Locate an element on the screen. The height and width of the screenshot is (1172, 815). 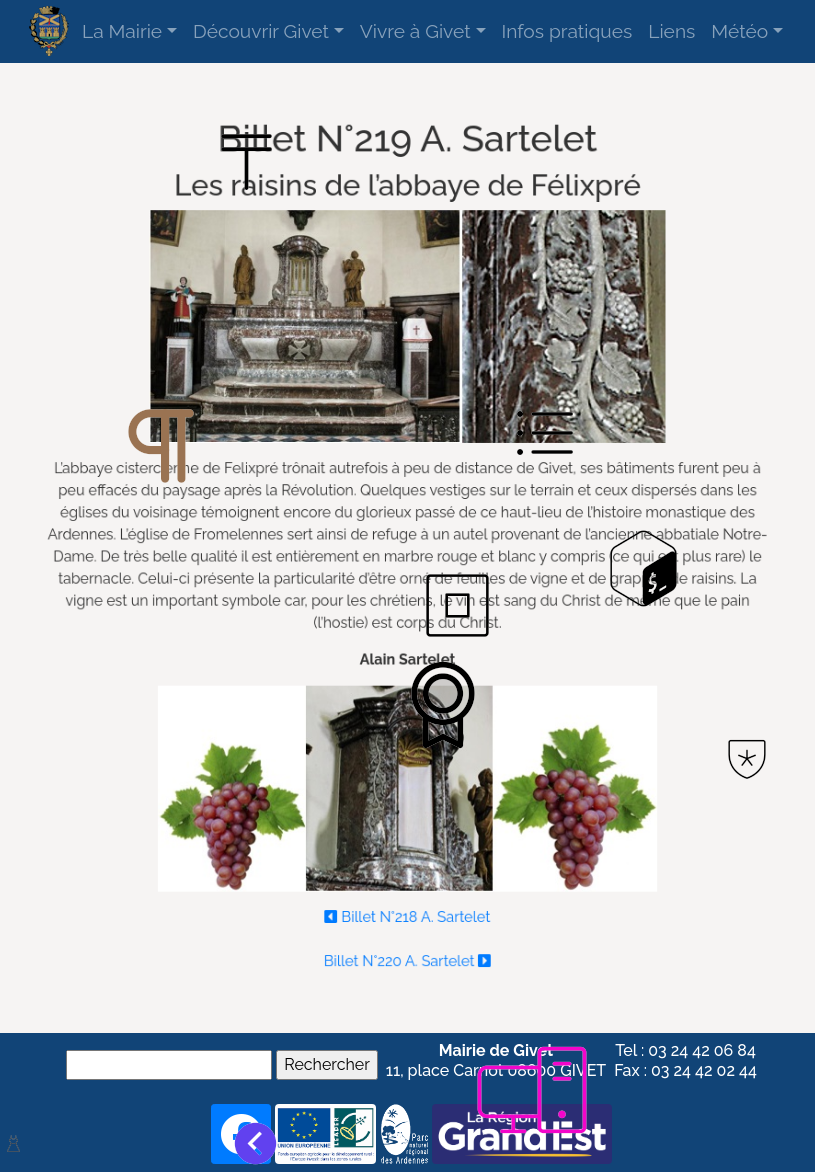
view security rating or trust status is located at coordinates (747, 757).